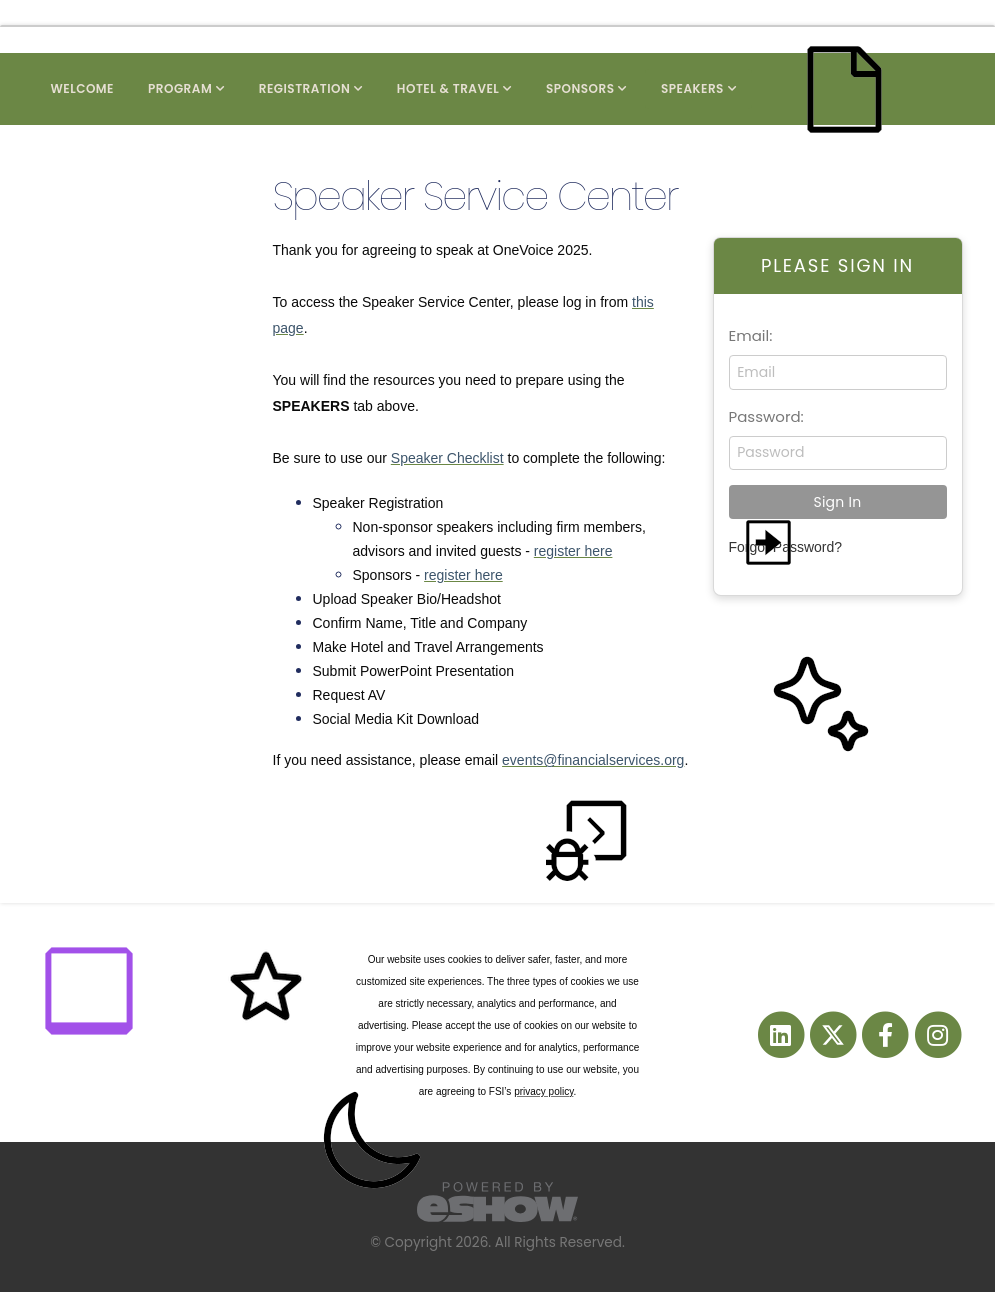 This screenshot has height=1292, width=995. I want to click on toggle the status bar visibility, so click(89, 991).